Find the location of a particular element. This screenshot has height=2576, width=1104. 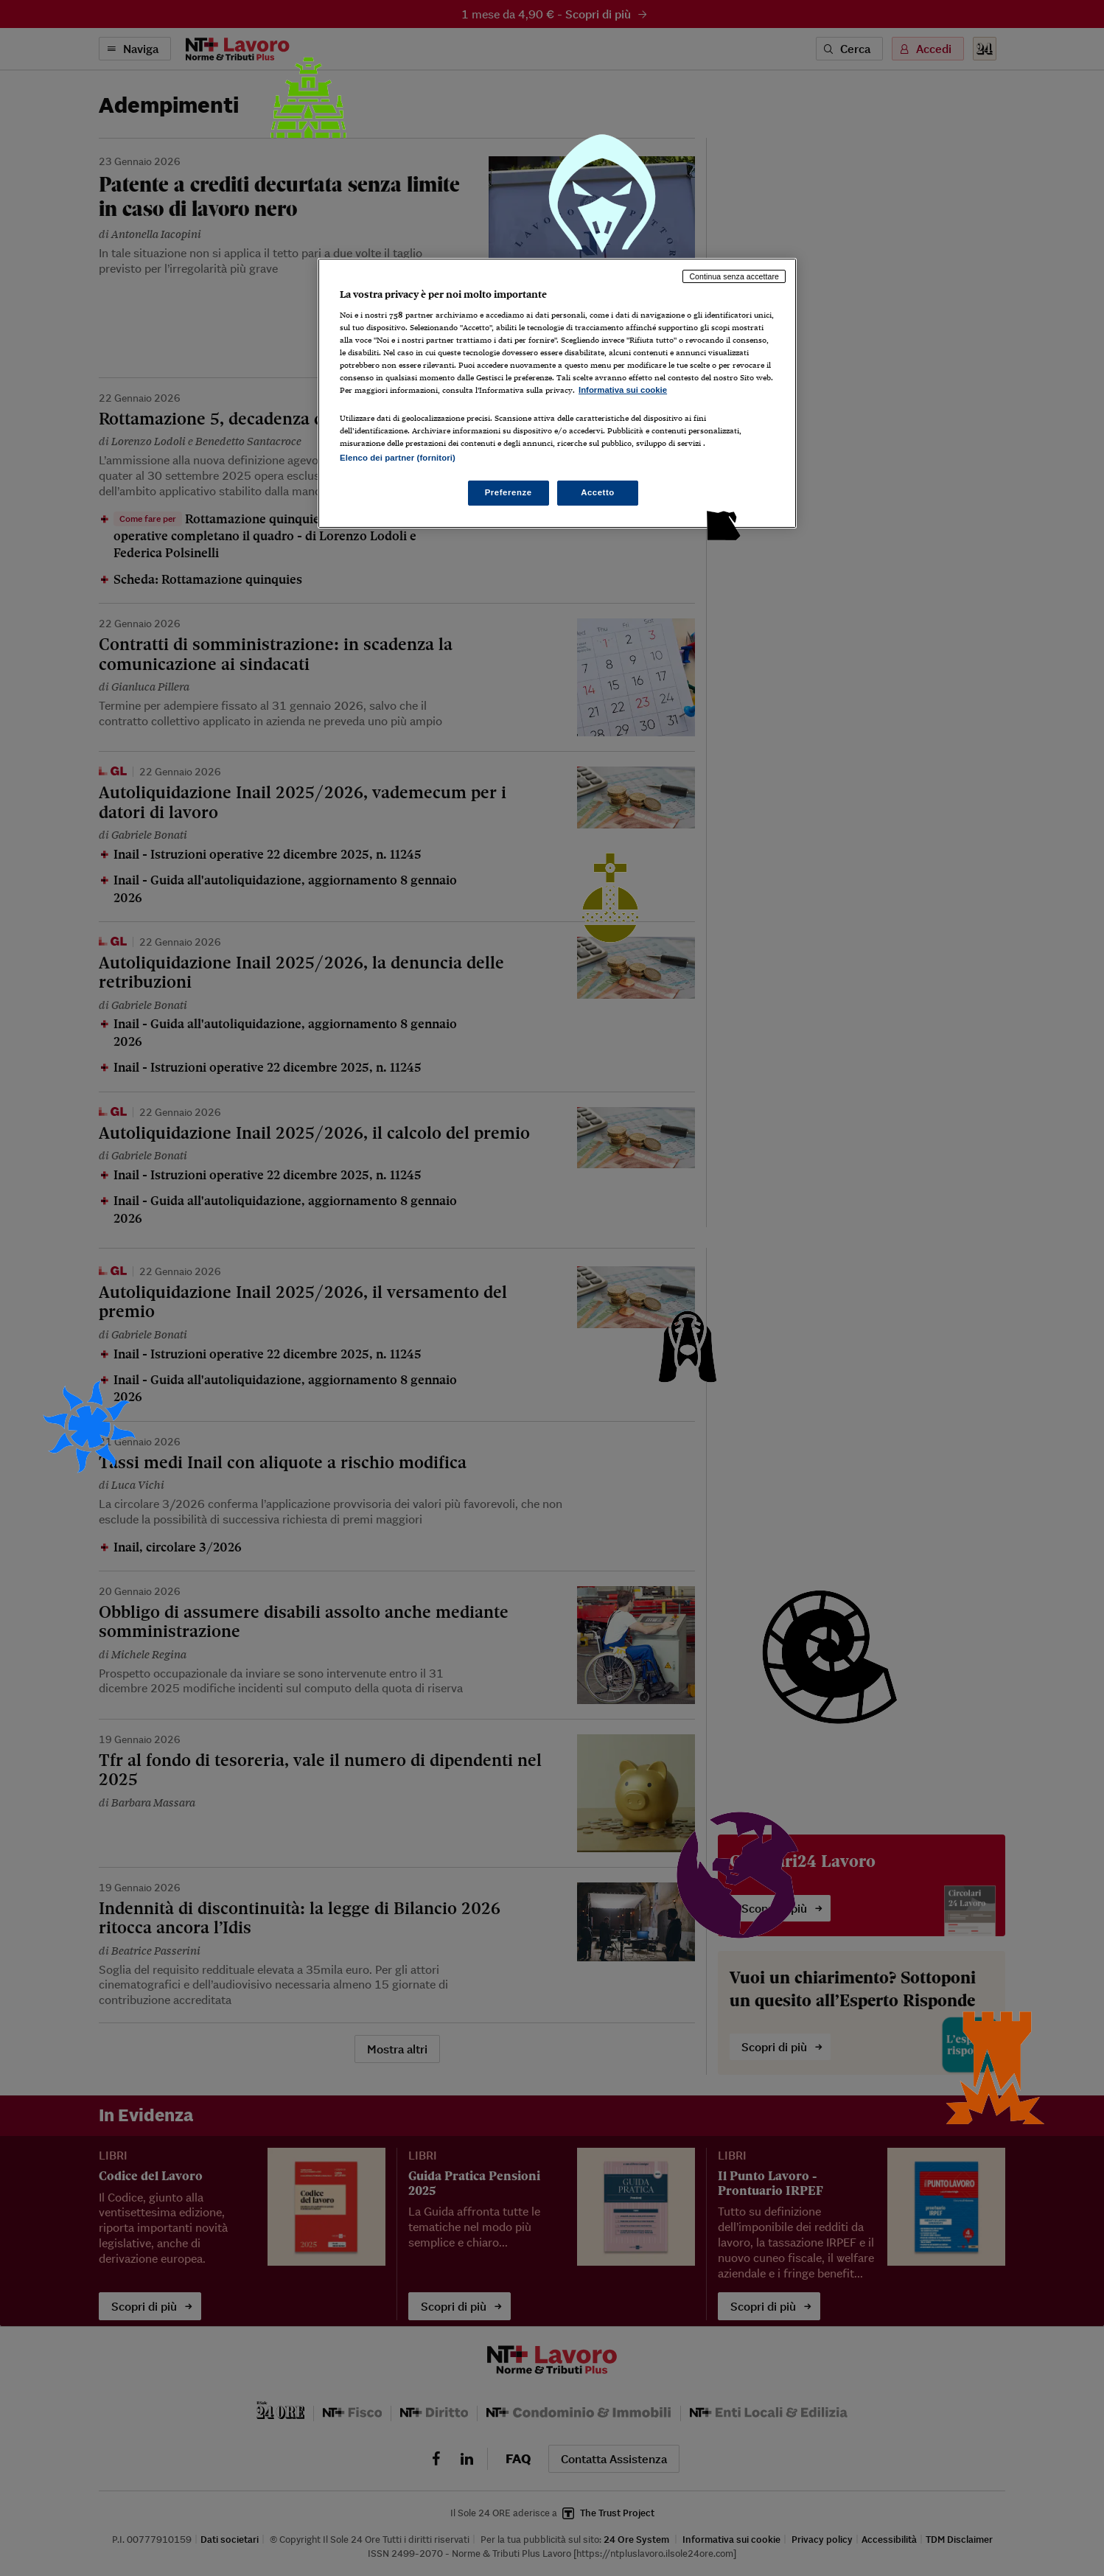

select basset hound as your pet avatar is located at coordinates (688, 1347).